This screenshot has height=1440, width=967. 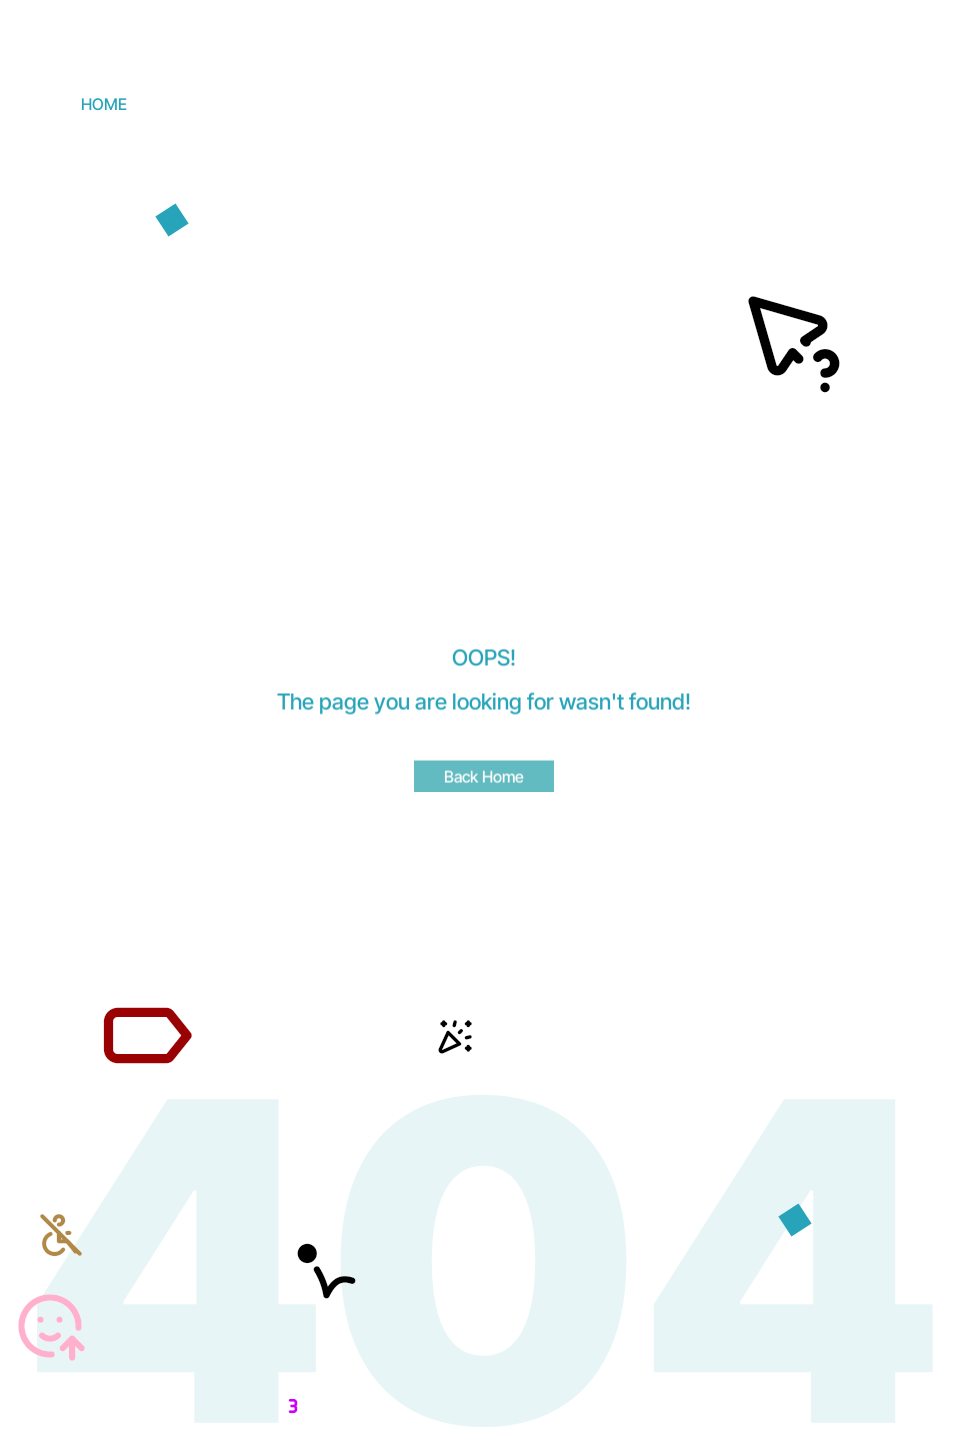 I want to click on accessibility features are turned off, so click(x=61, y=1235).